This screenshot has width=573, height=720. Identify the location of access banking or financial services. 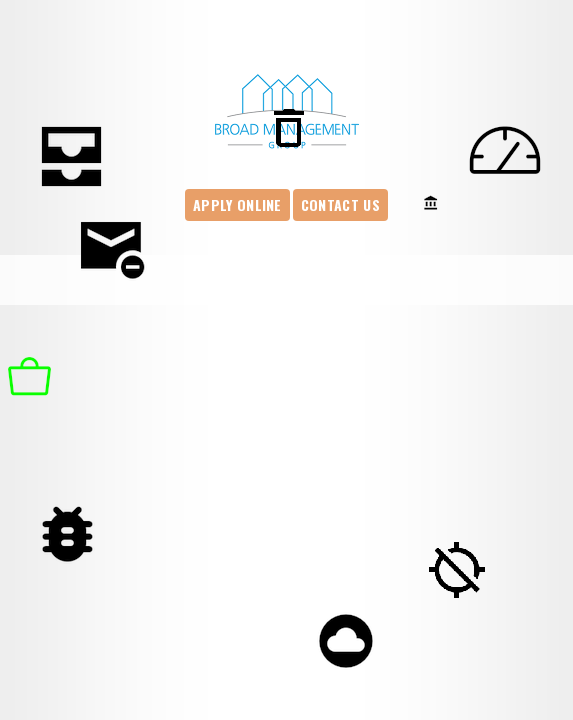
(431, 203).